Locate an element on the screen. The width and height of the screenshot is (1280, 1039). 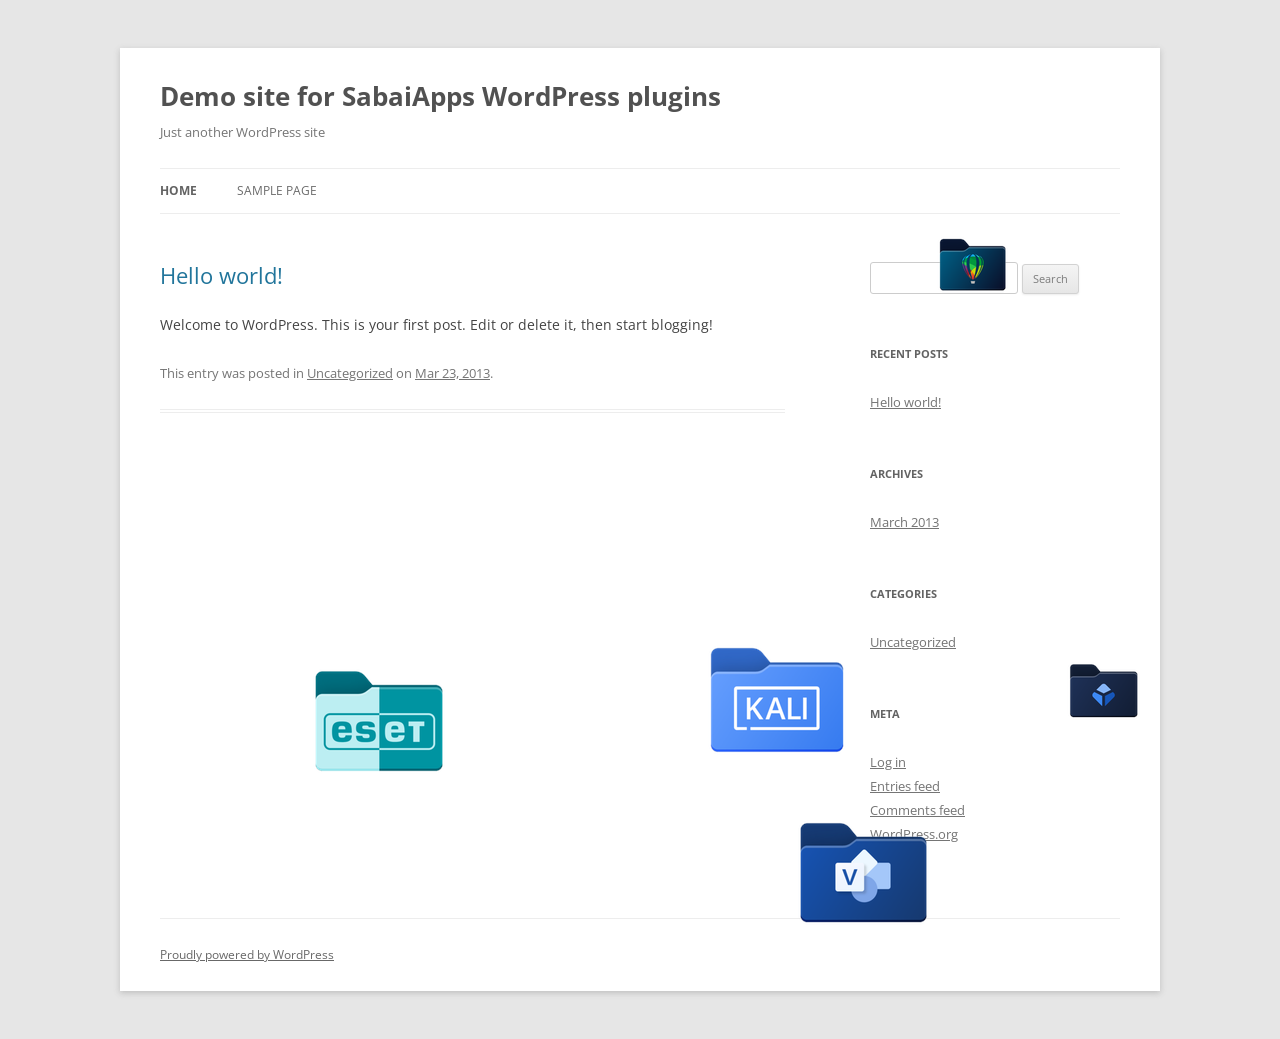
open CorelDRAW project files folder is located at coordinates (972, 266).